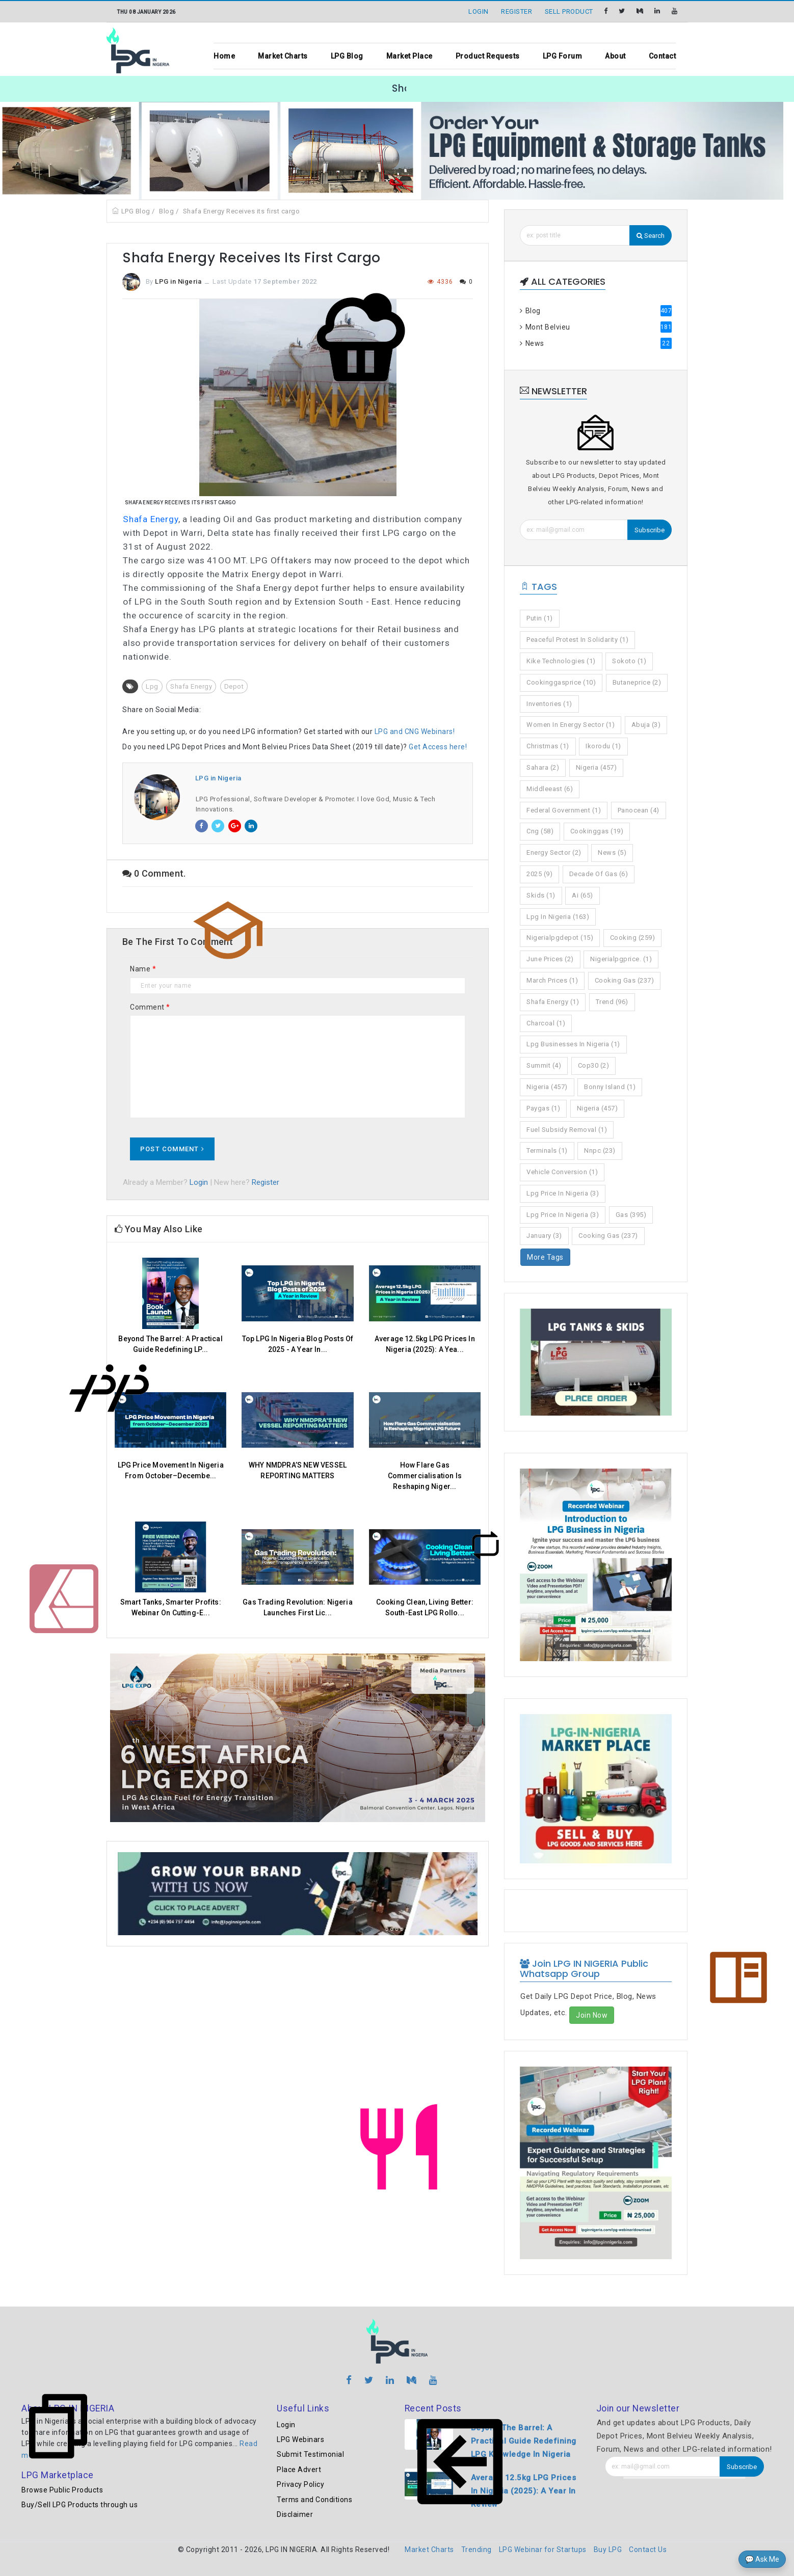  I want to click on PaddlePaddle deep learning framework logo, so click(109, 1388).